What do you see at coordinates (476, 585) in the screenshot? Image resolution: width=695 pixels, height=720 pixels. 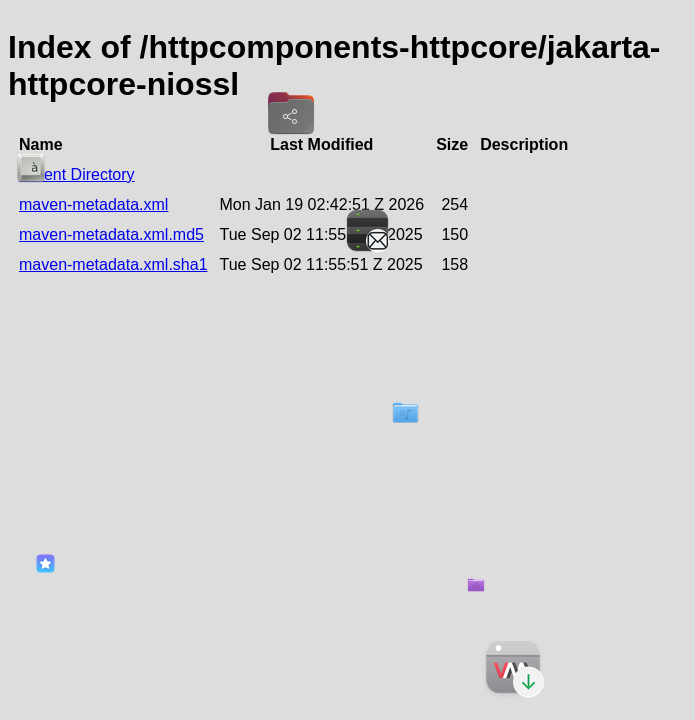 I see `open your code projects folder` at bounding box center [476, 585].